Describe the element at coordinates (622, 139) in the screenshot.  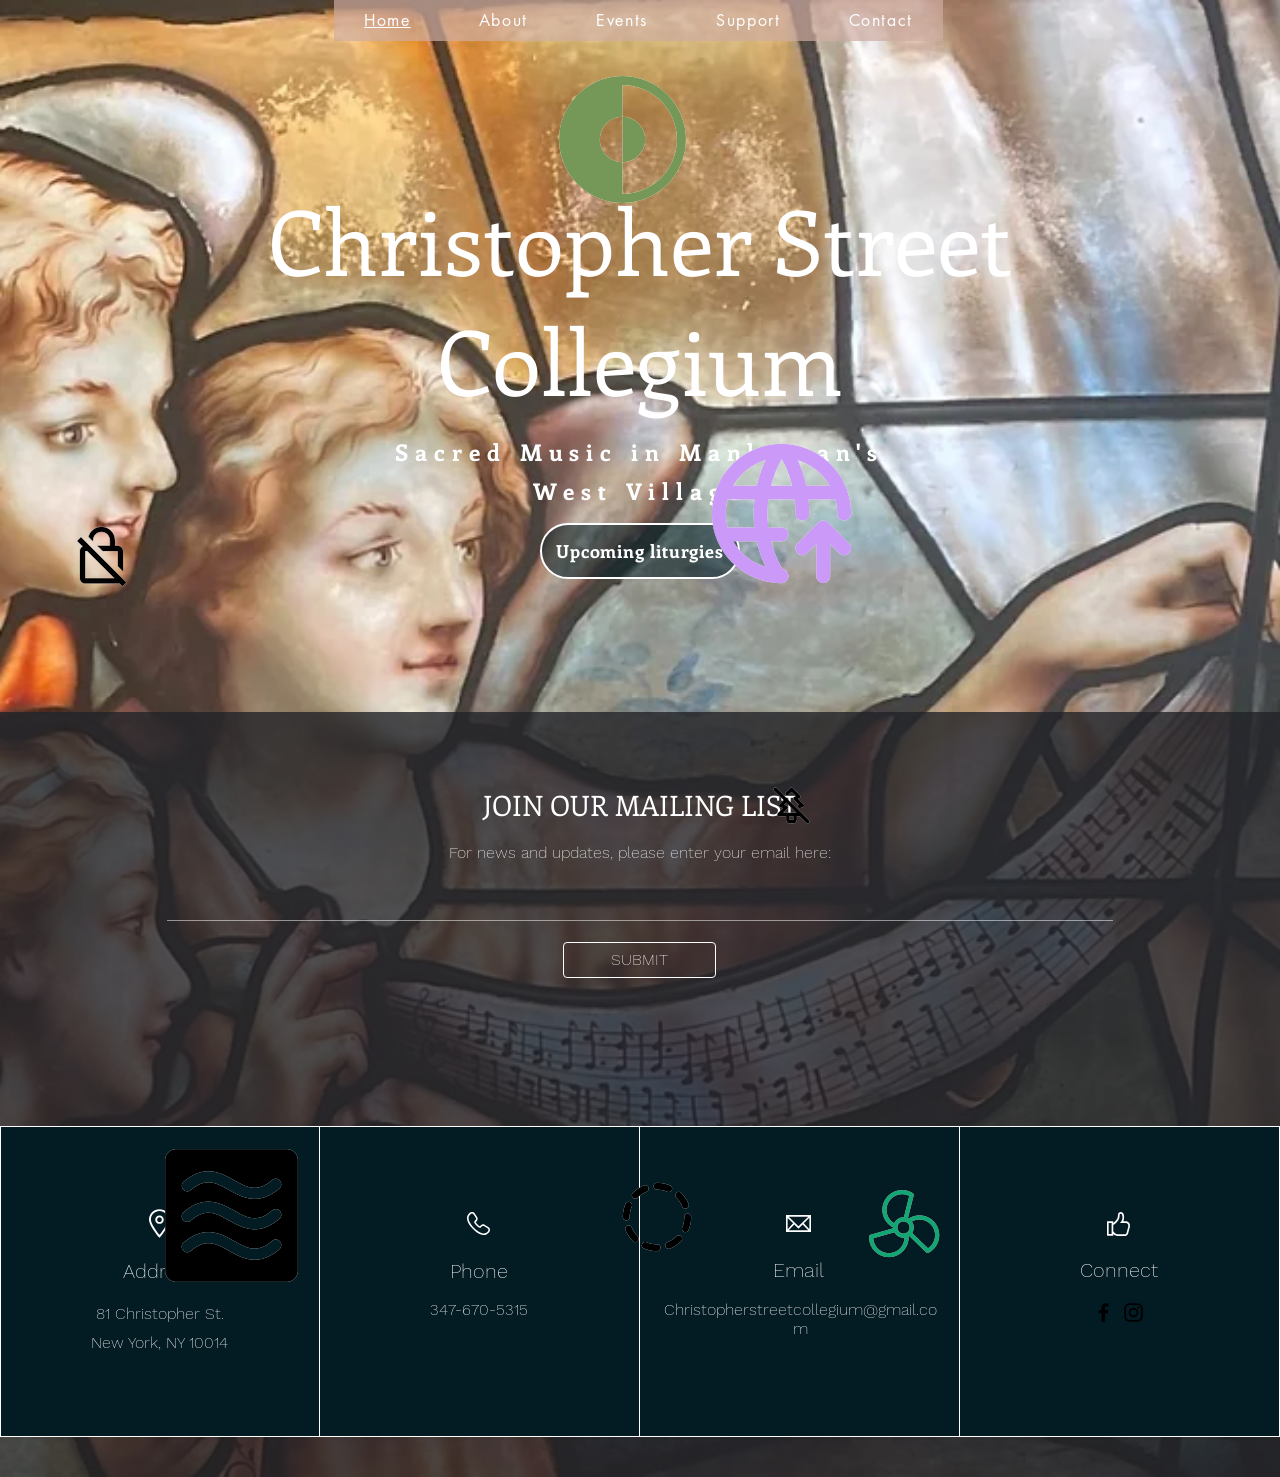
I see `toggle invert colors mode` at that location.